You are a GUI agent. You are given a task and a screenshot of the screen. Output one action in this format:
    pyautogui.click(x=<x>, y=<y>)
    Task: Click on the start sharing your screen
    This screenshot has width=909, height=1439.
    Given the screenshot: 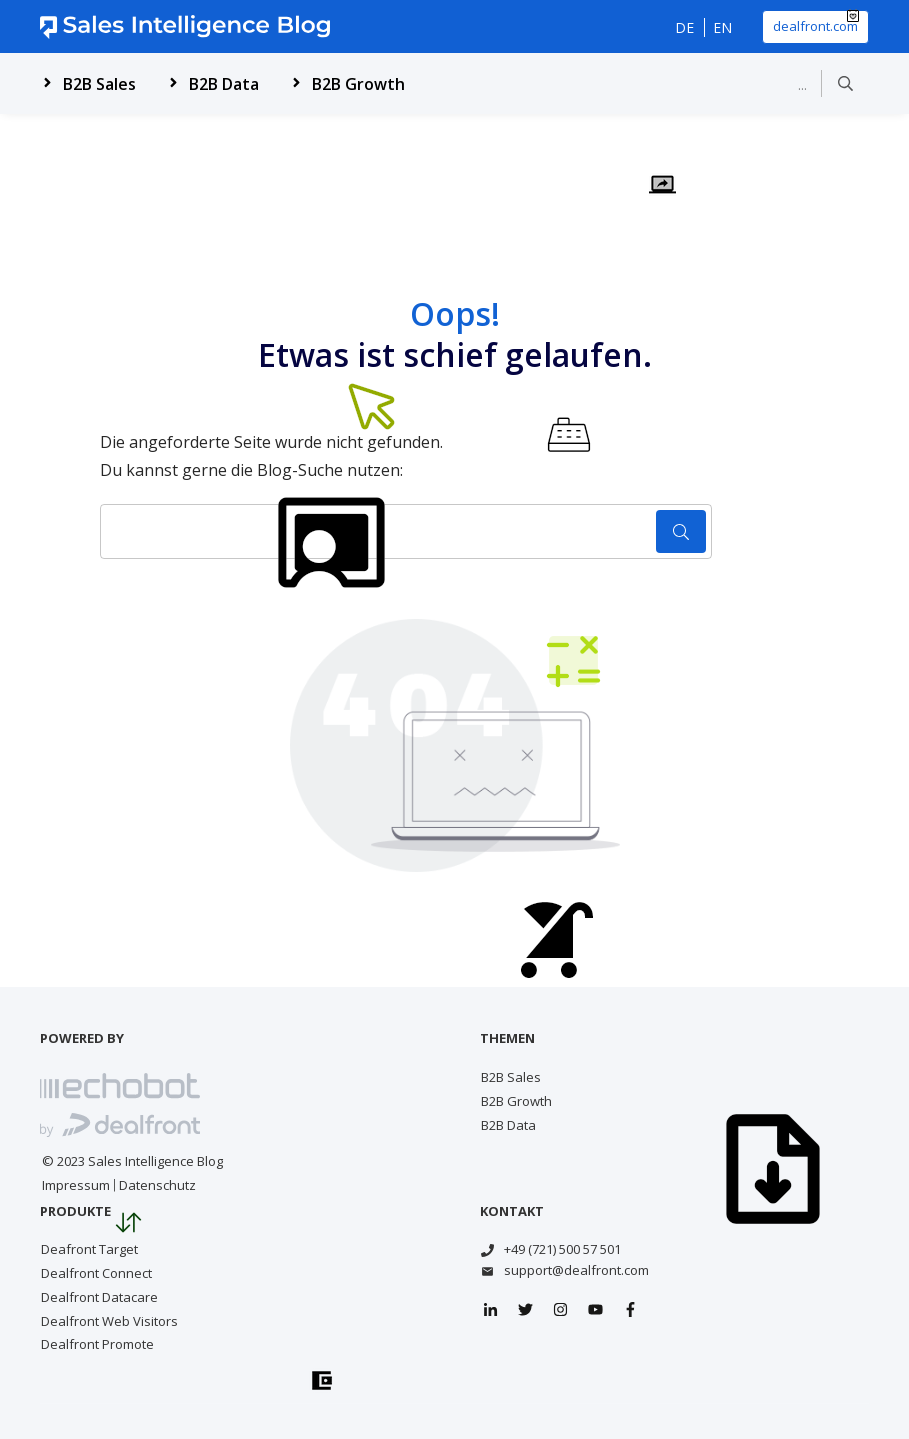 What is the action you would take?
    pyautogui.click(x=662, y=184)
    